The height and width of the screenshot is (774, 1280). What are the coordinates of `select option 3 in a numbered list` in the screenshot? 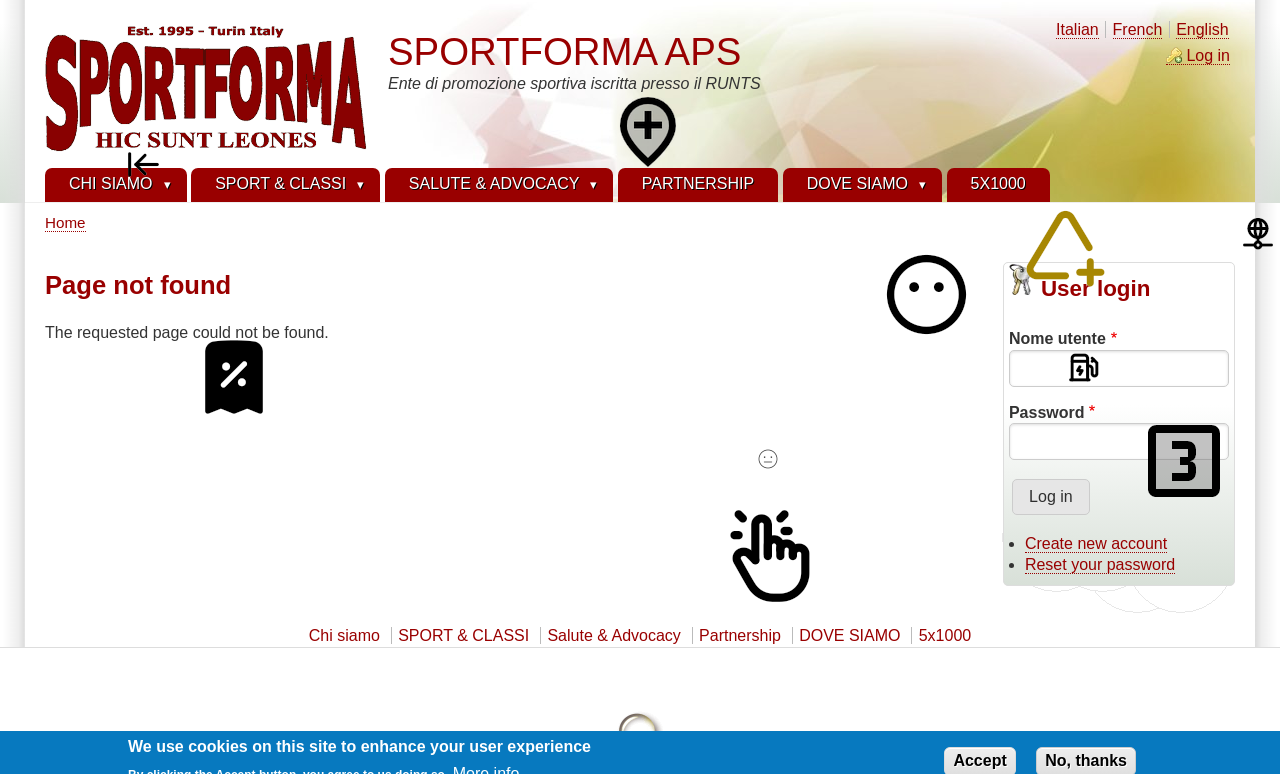 It's located at (1184, 461).